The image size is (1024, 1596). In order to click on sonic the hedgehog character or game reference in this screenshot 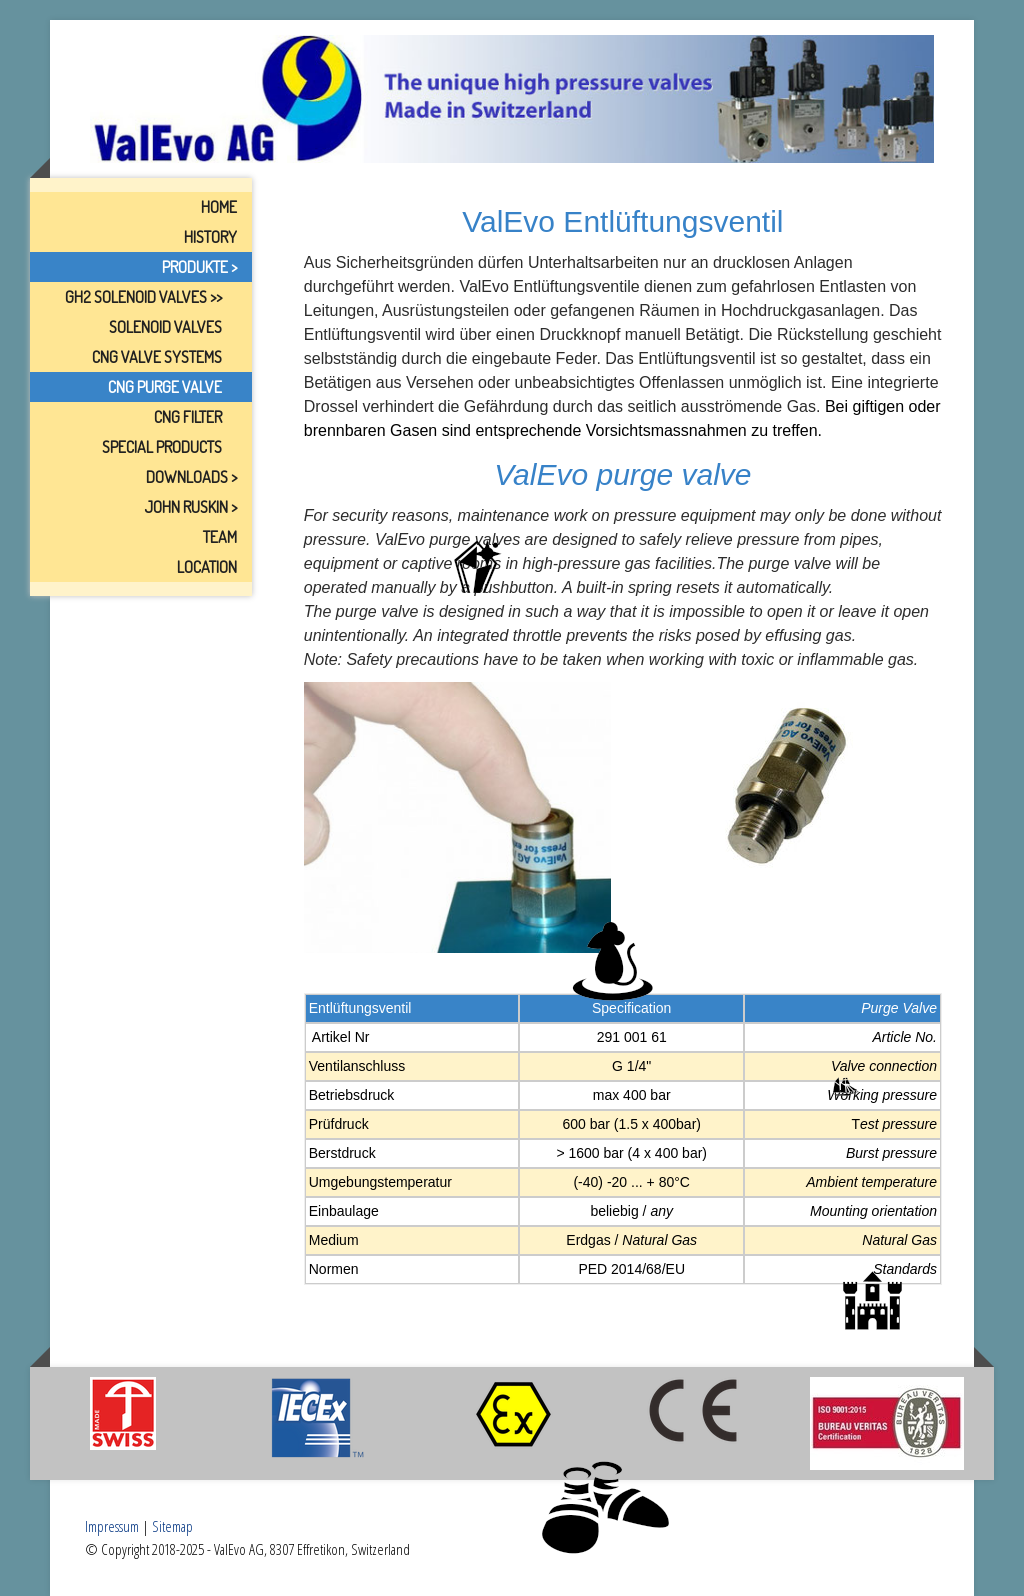, I will do `click(605, 1507)`.